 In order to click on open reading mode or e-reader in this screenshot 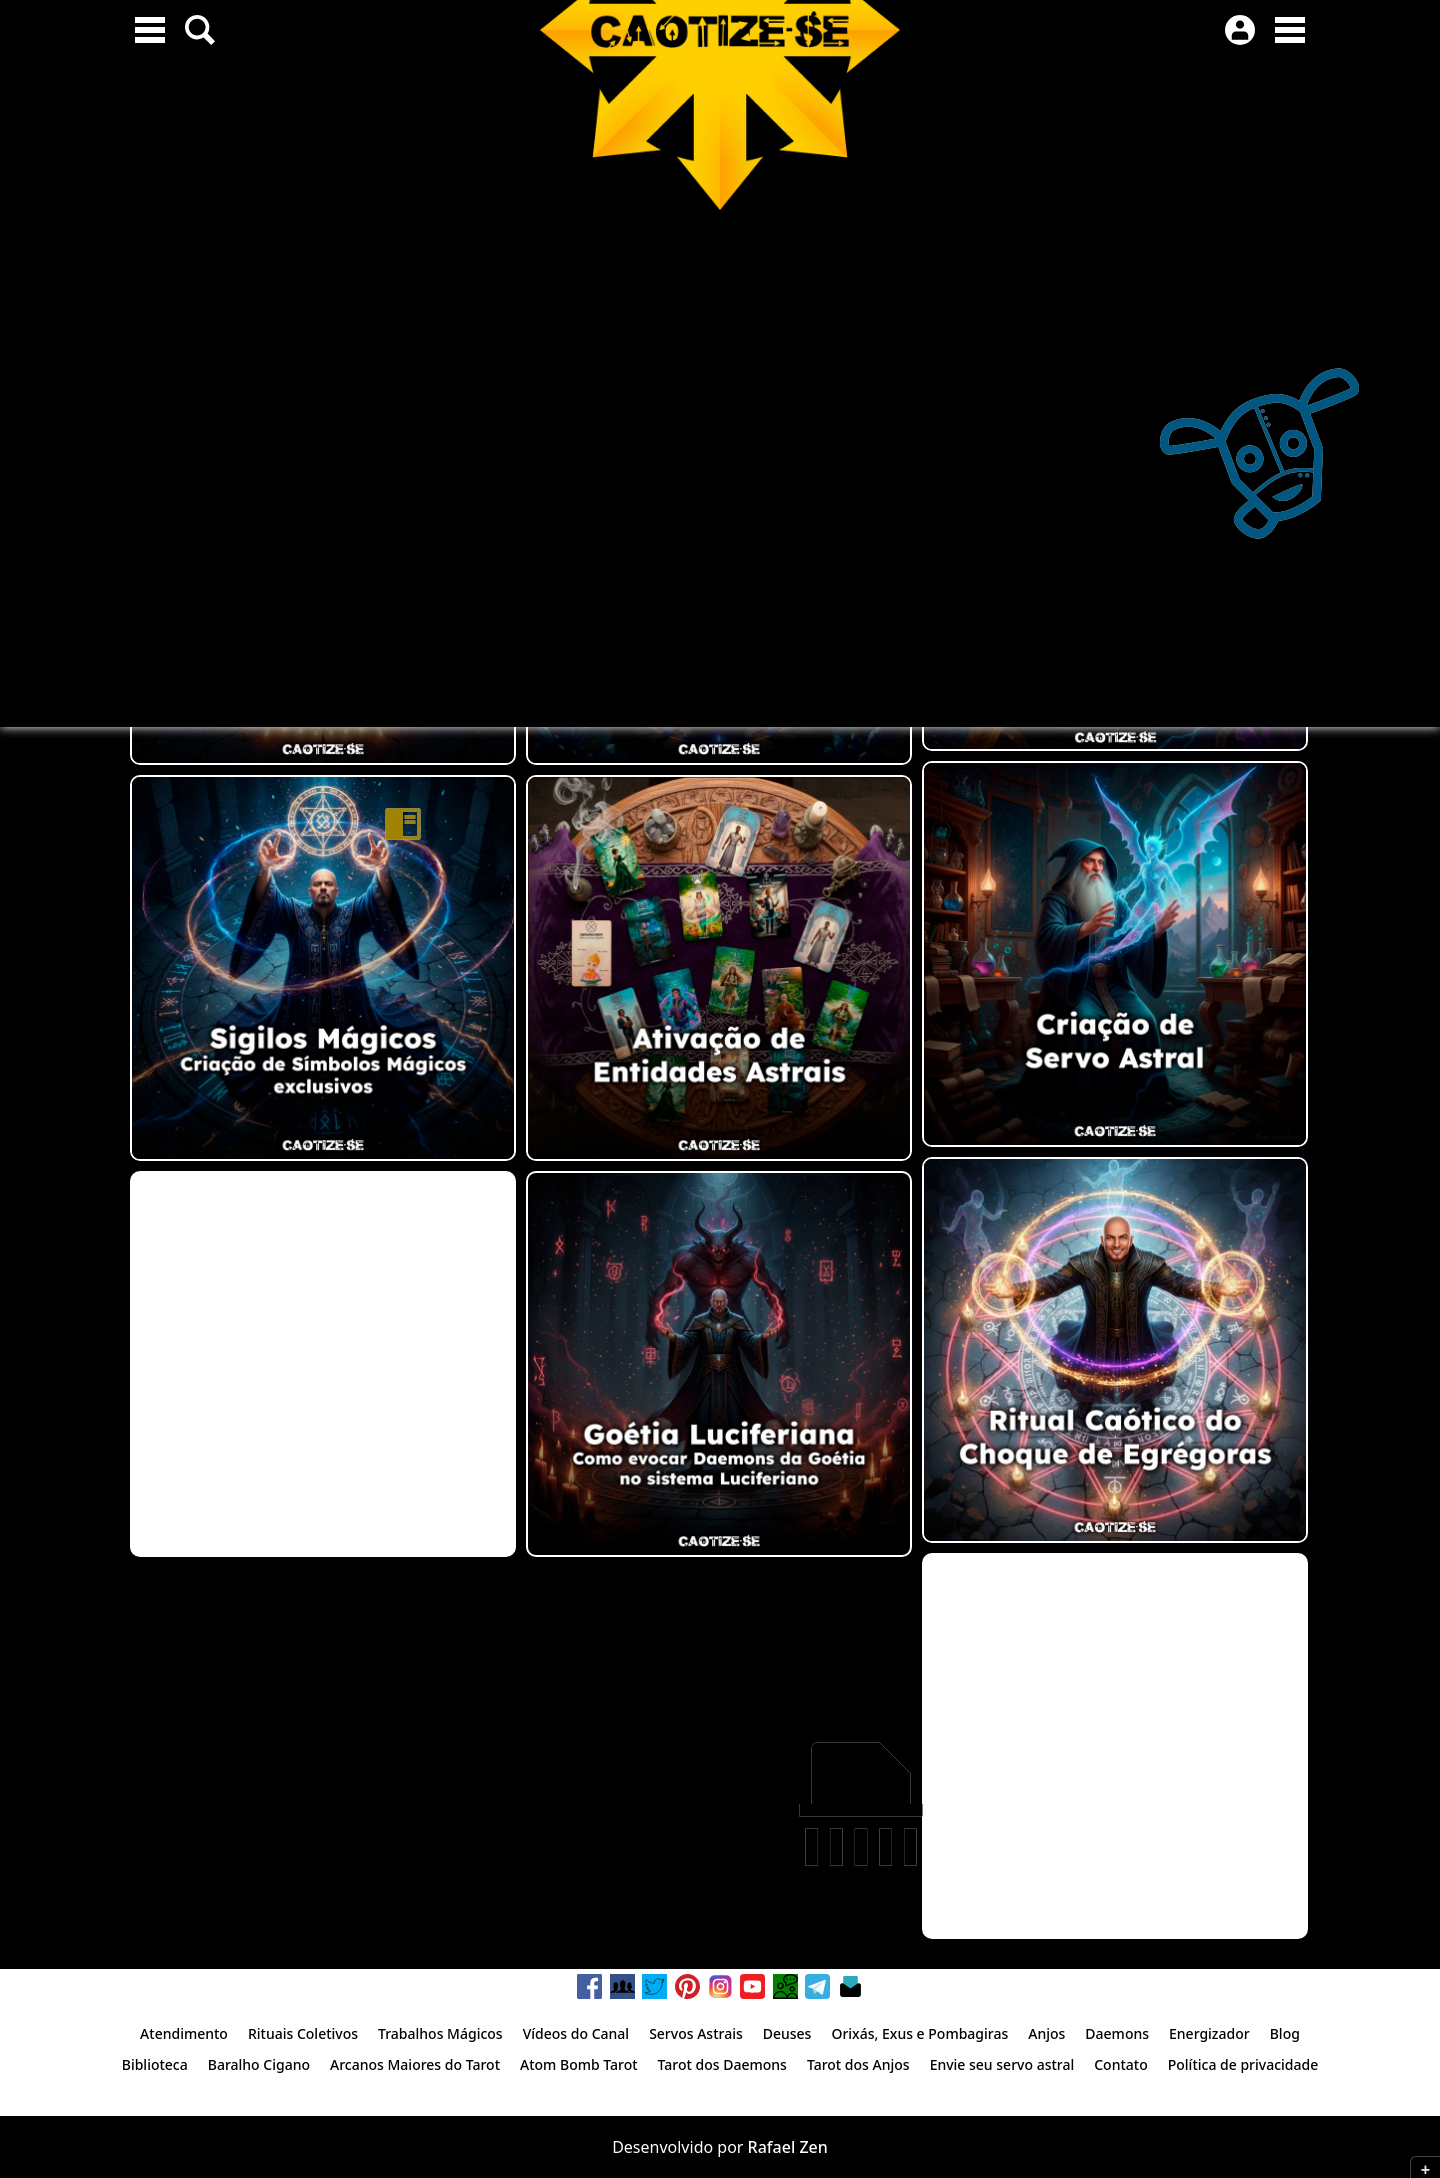, I will do `click(403, 824)`.